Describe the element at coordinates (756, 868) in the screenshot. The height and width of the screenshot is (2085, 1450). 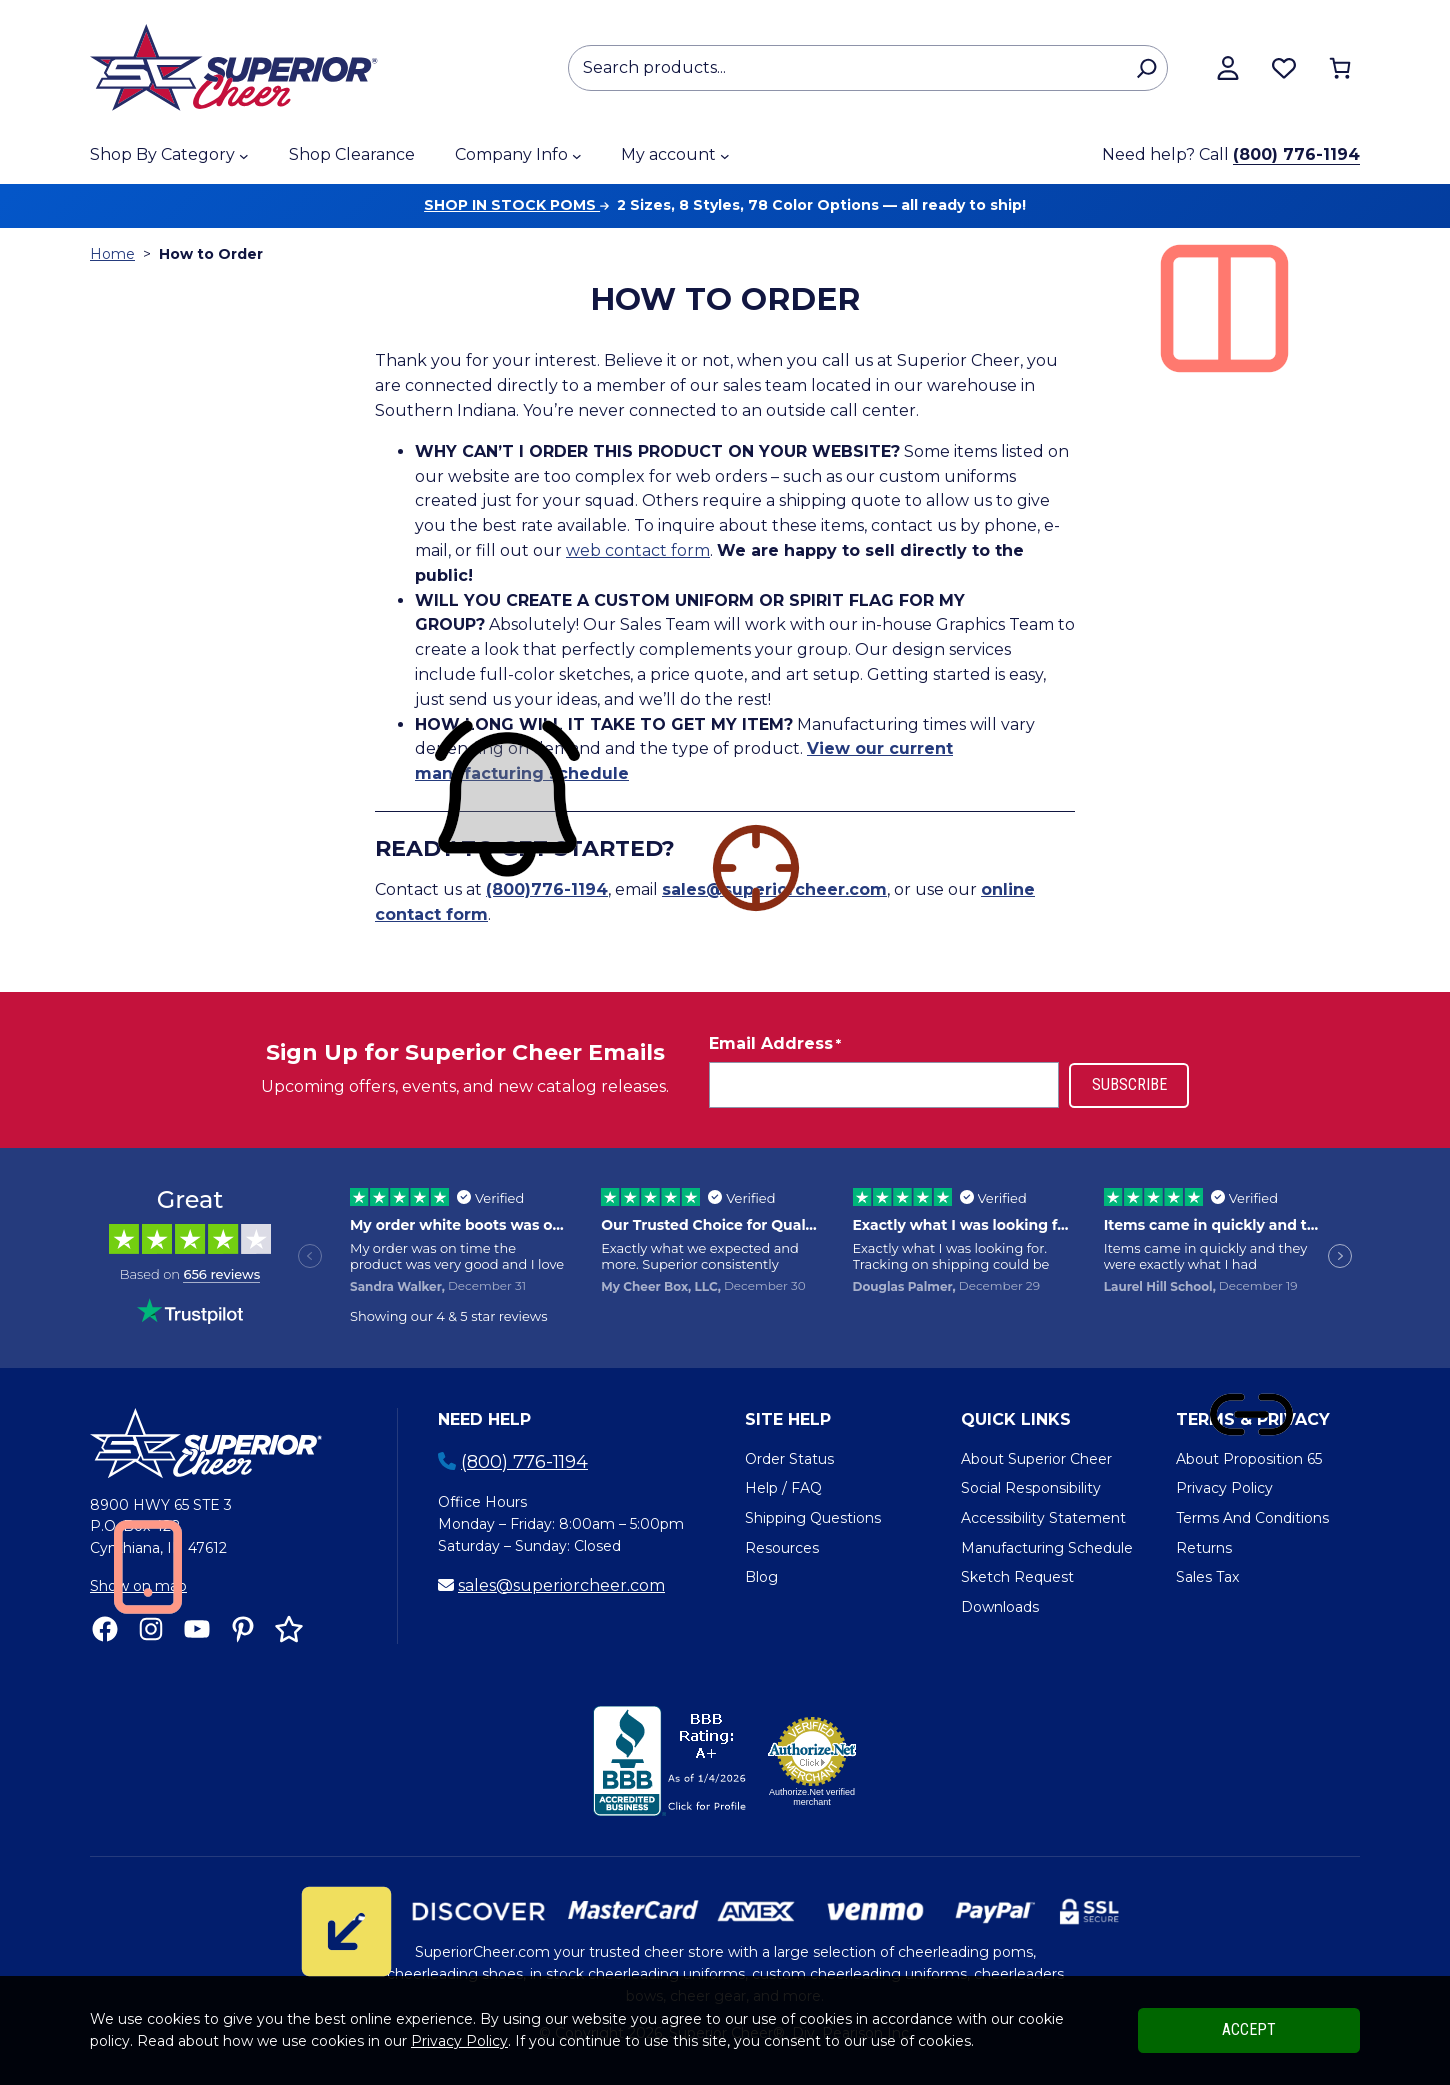
I see `center map on current location` at that location.